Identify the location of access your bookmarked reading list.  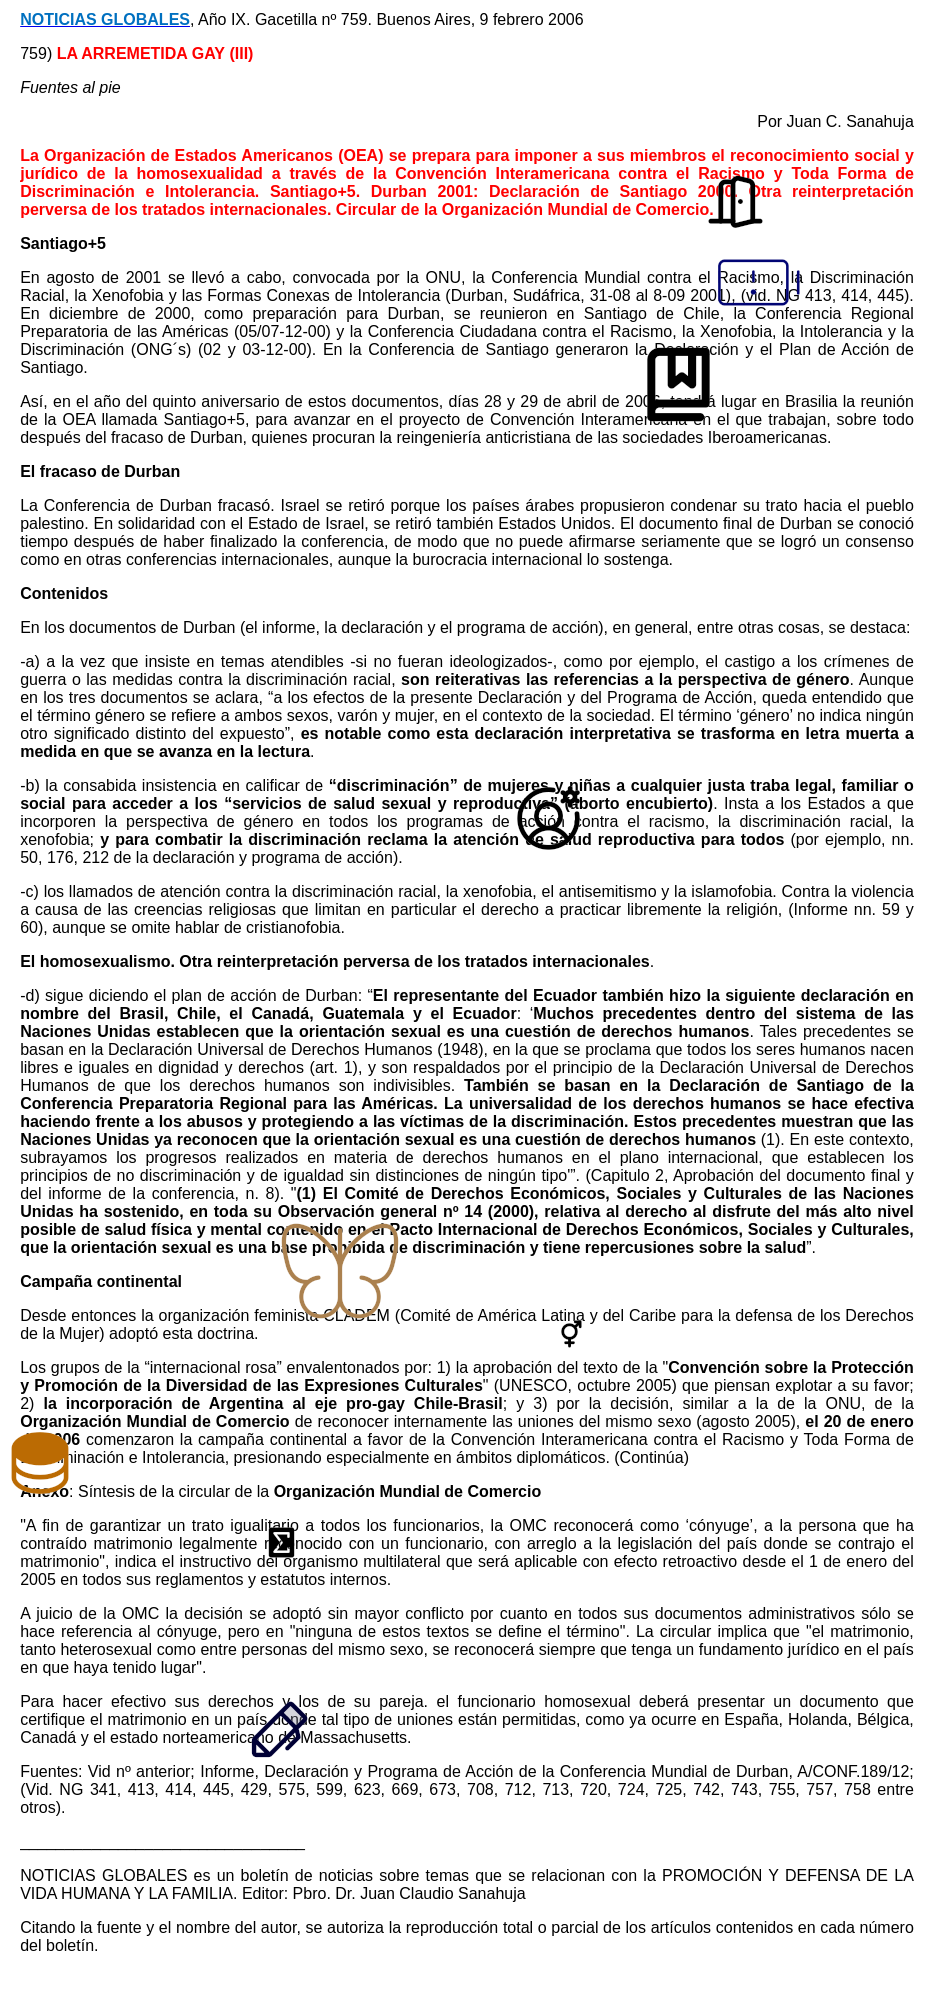
(678, 384).